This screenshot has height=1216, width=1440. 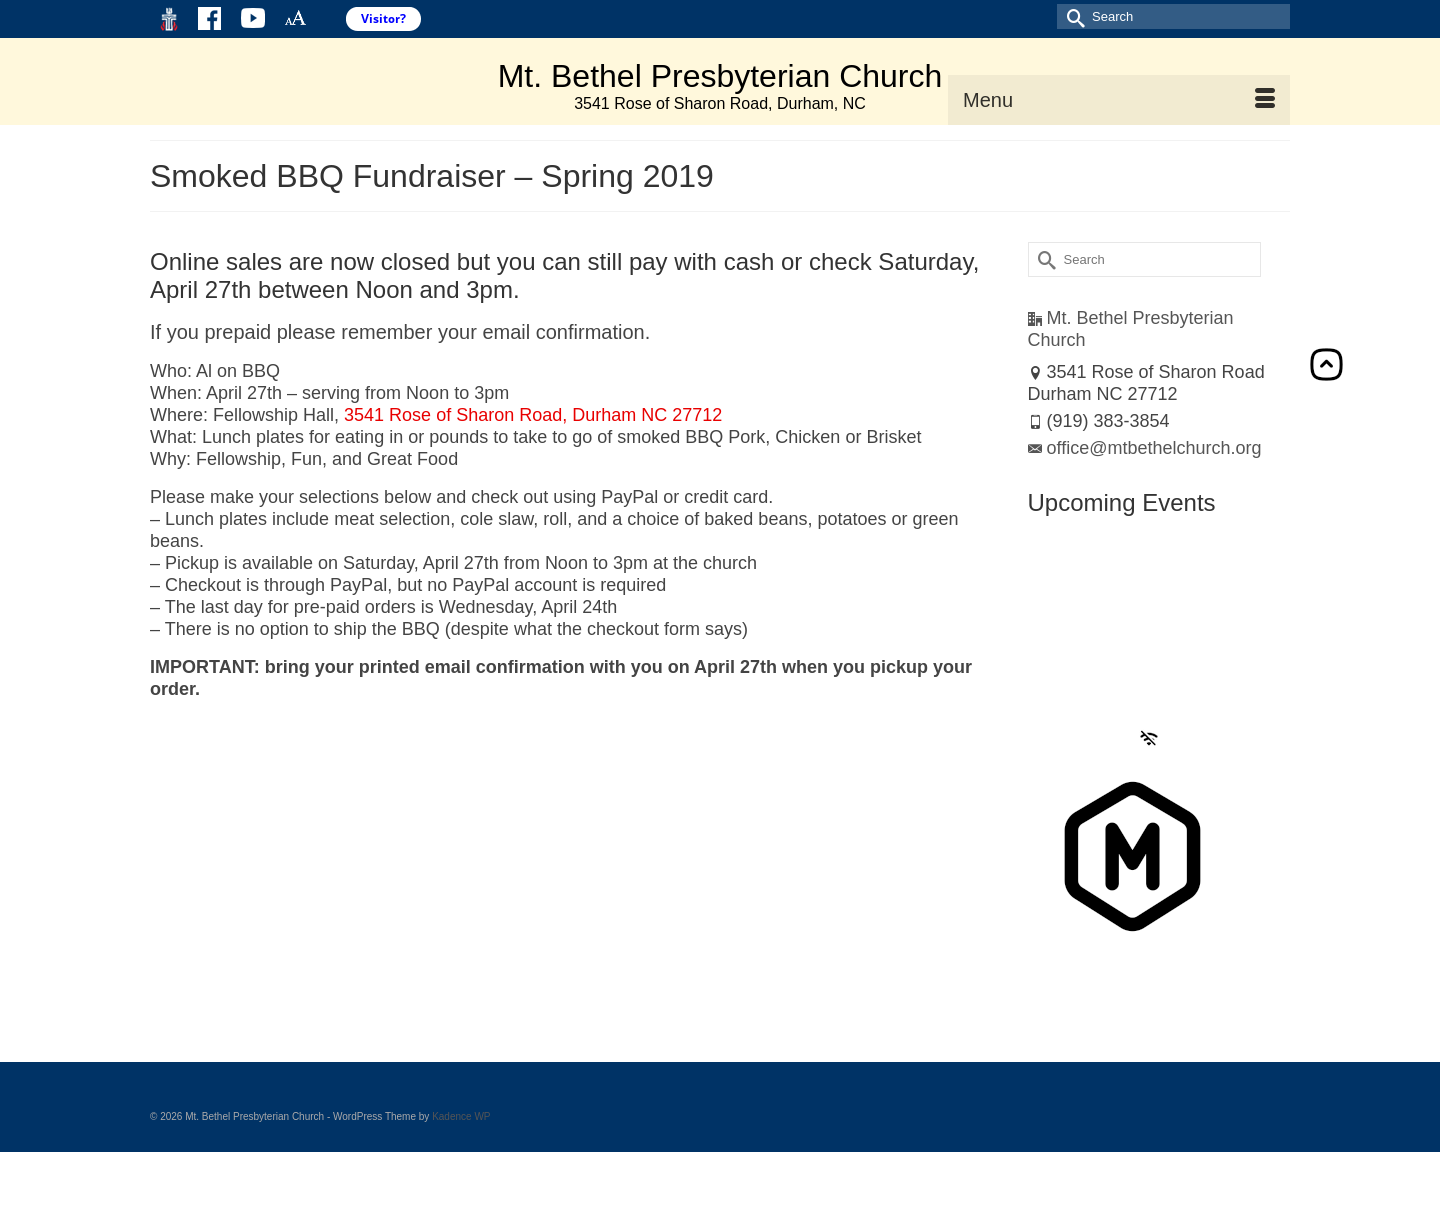 What do you see at coordinates (1326, 364) in the screenshot?
I see `expand content or show more options` at bounding box center [1326, 364].